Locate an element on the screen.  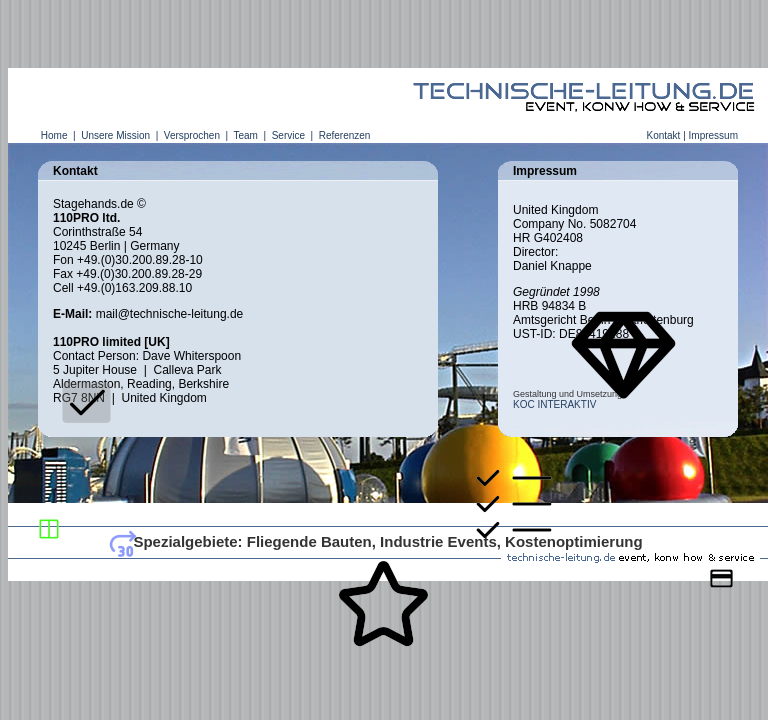
confirm or submit an action is located at coordinates (86, 402).